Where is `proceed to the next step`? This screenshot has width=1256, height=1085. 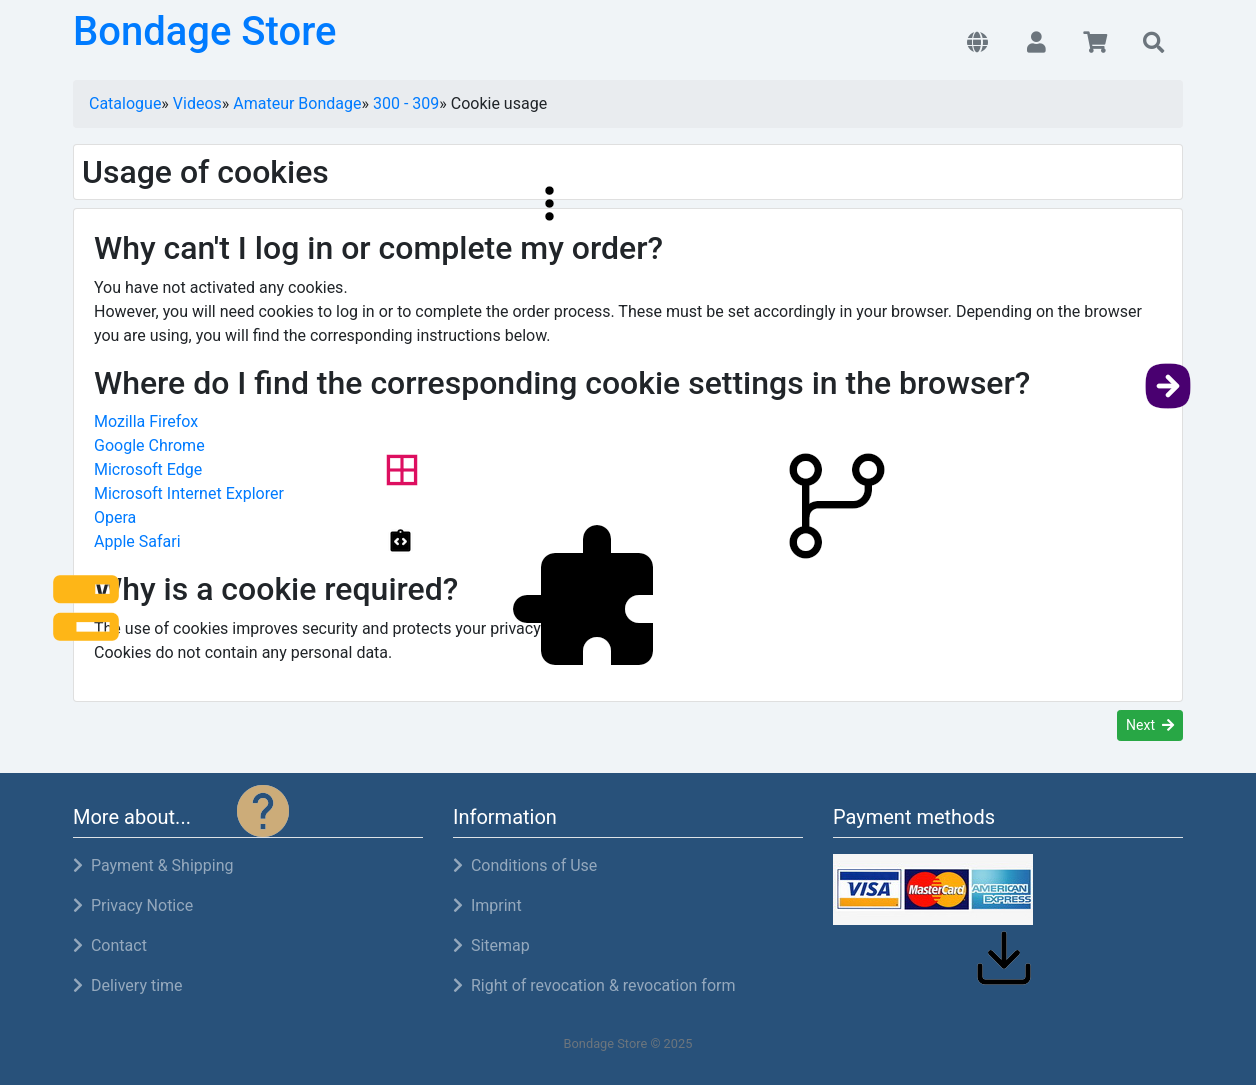
proceed to the next step is located at coordinates (1168, 386).